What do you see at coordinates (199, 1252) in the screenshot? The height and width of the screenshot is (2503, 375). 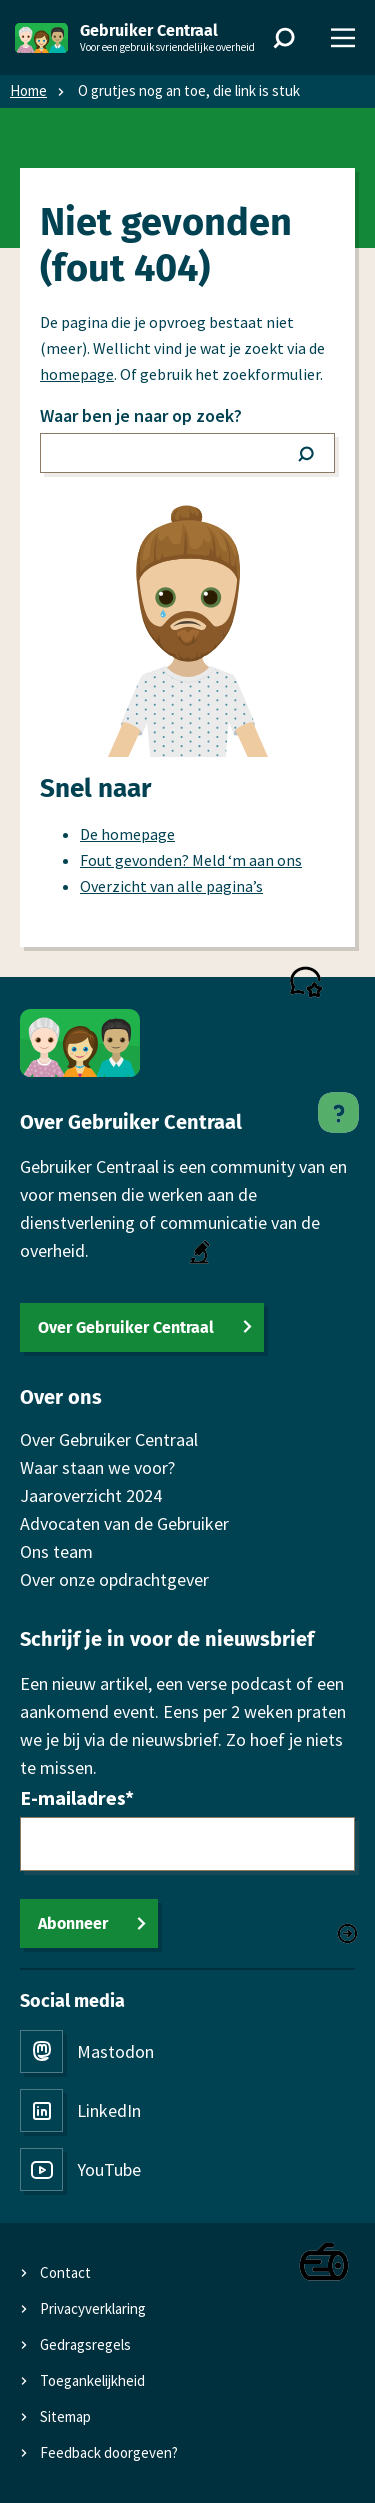 I see `access scientific or research tools` at bounding box center [199, 1252].